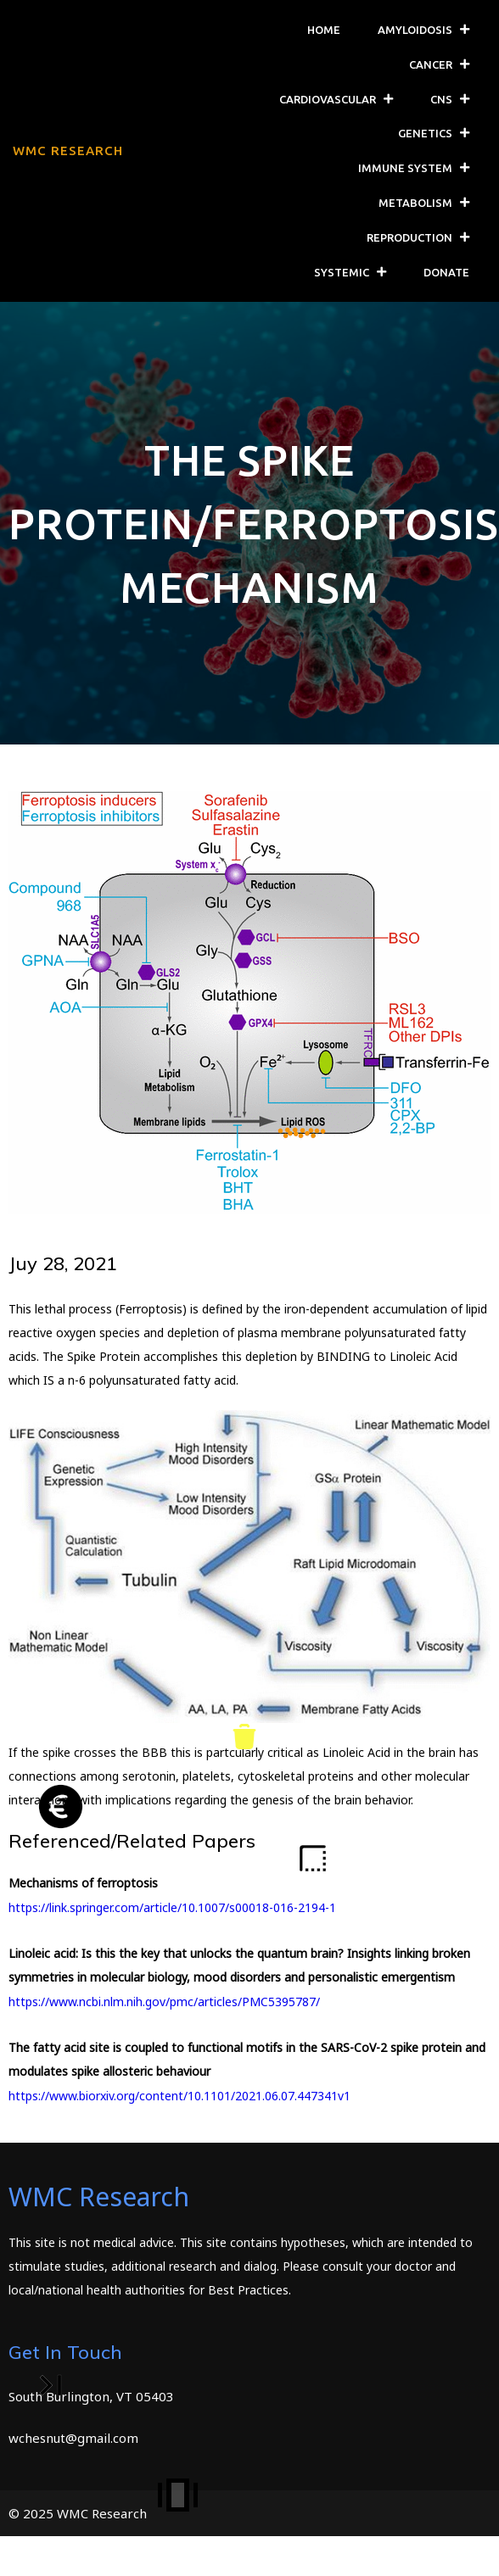 This screenshot has width=499, height=2576. What do you see at coordinates (244, 1737) in the screenshot?
I see `delete selected item` at bounding box center [244, 1737].